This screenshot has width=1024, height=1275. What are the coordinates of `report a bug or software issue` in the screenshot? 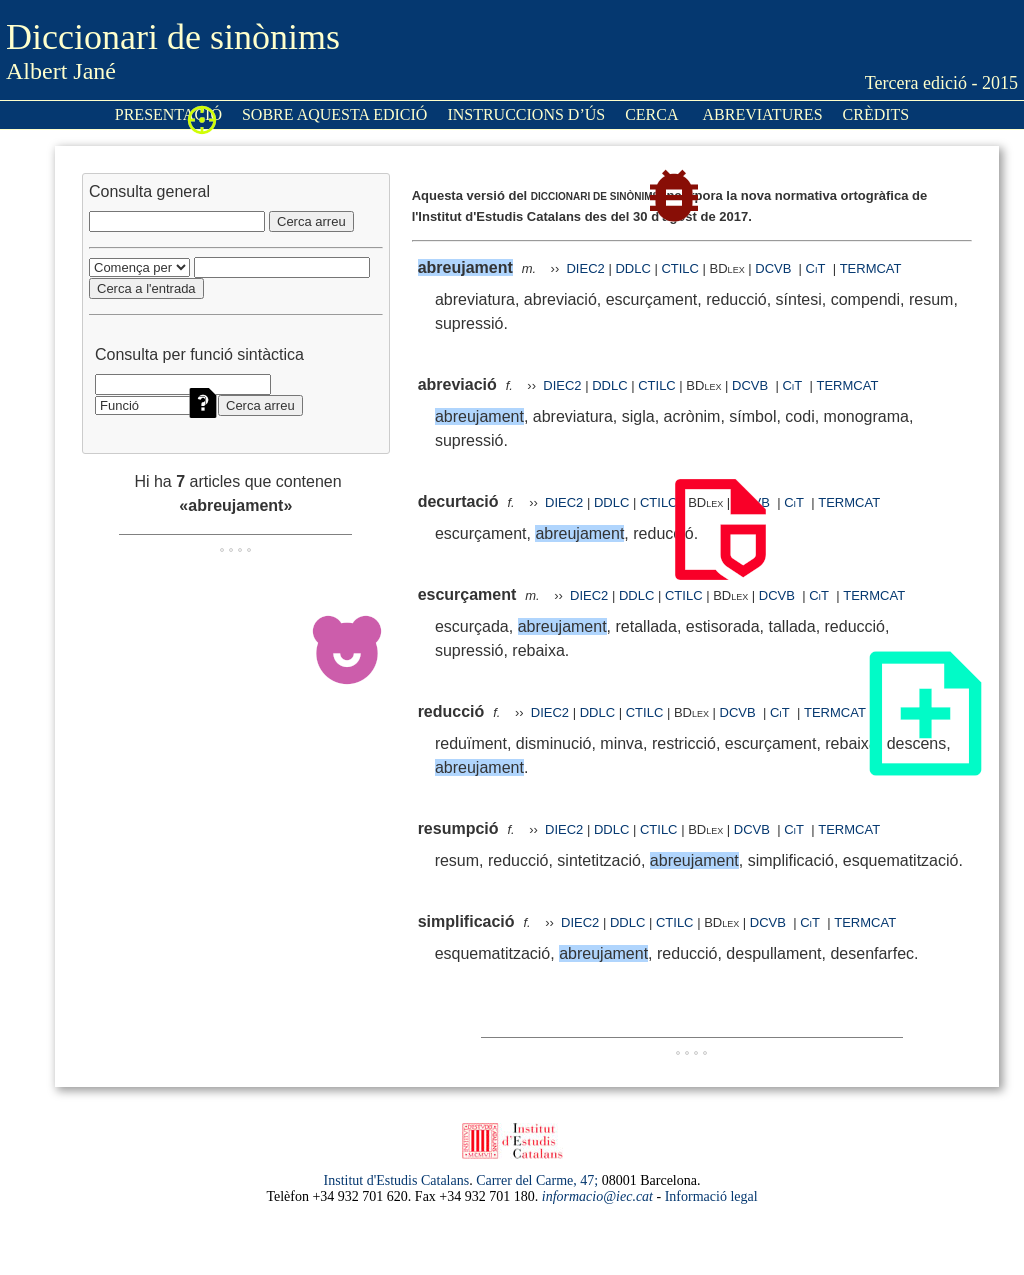 It's located at (674, 195).